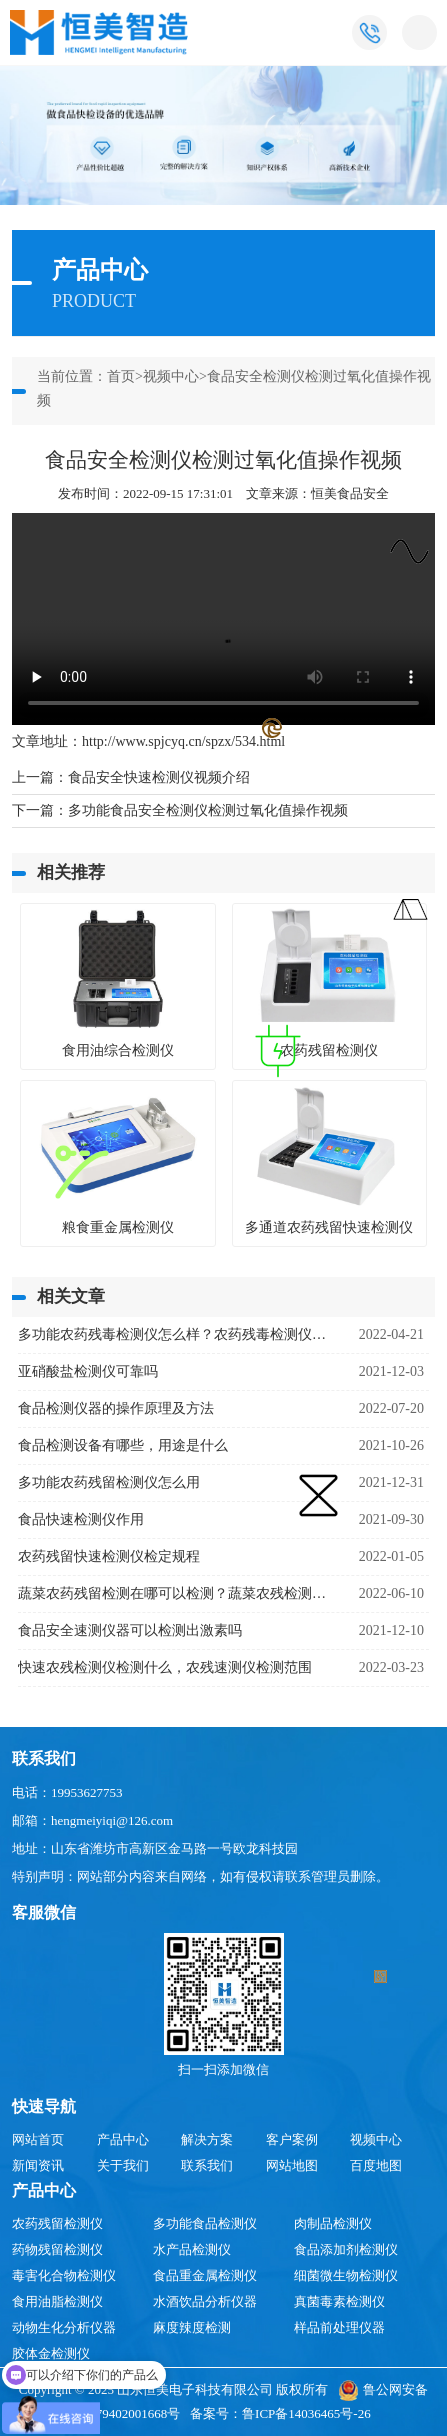 The height and width of the screenshot is (2436, 447). What do you see at coordinates (410, 910) in the screenshot?
I see `access camping or outdoor activity options` at bounding box center [410, 910].